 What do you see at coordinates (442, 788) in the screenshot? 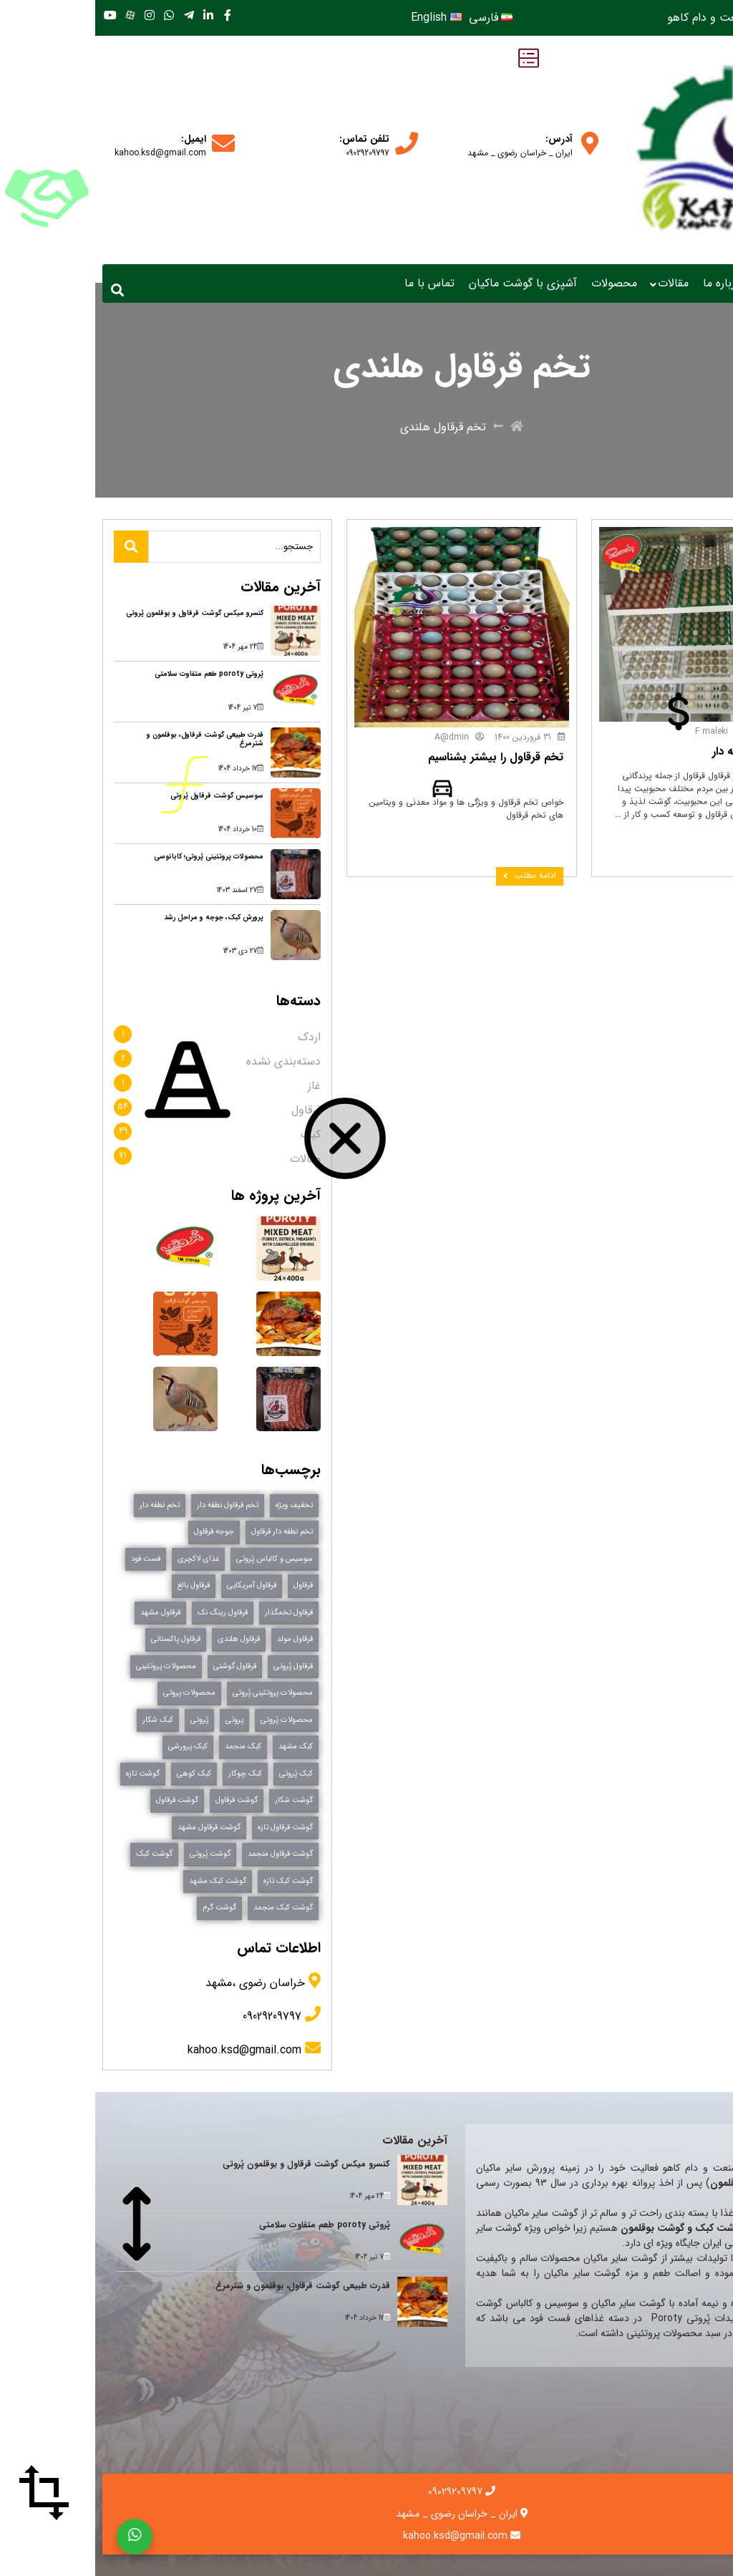
I see `get driving directions` at bounding box center [442, 788].